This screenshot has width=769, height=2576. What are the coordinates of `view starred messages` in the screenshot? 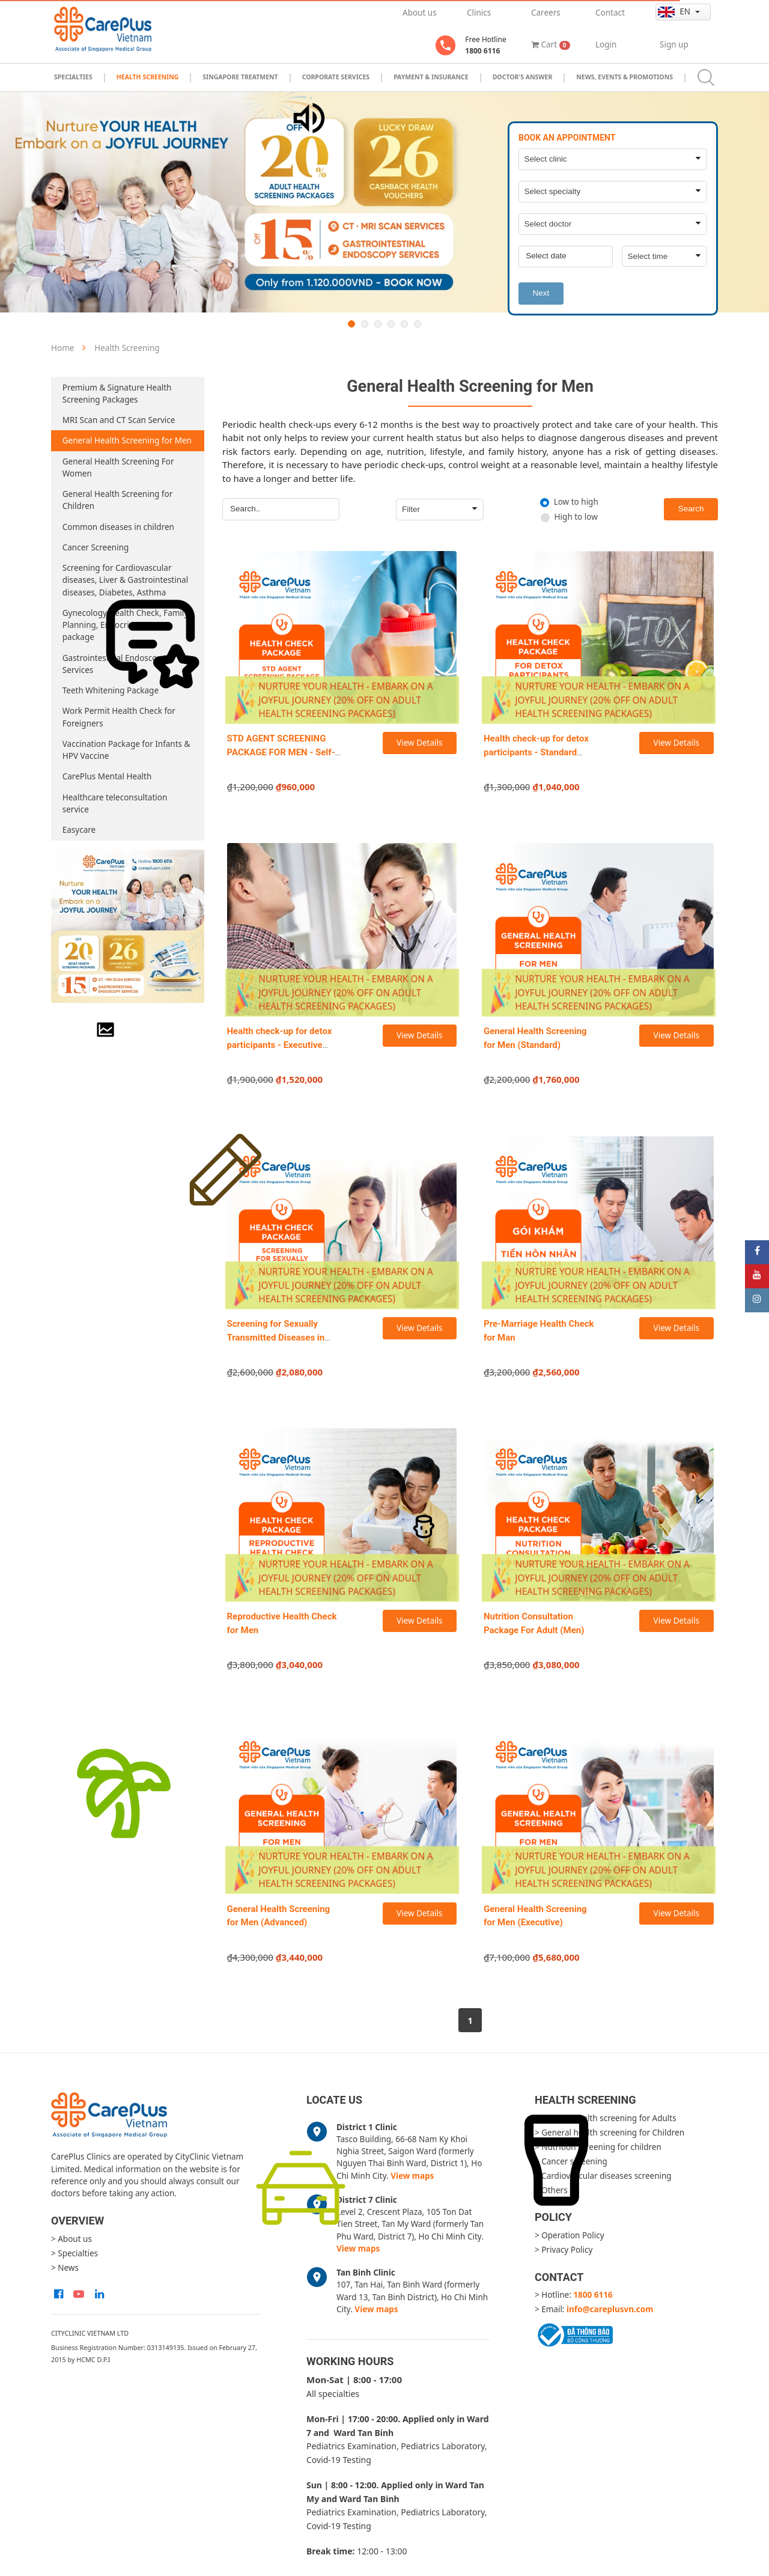 It's located at (150, 639).